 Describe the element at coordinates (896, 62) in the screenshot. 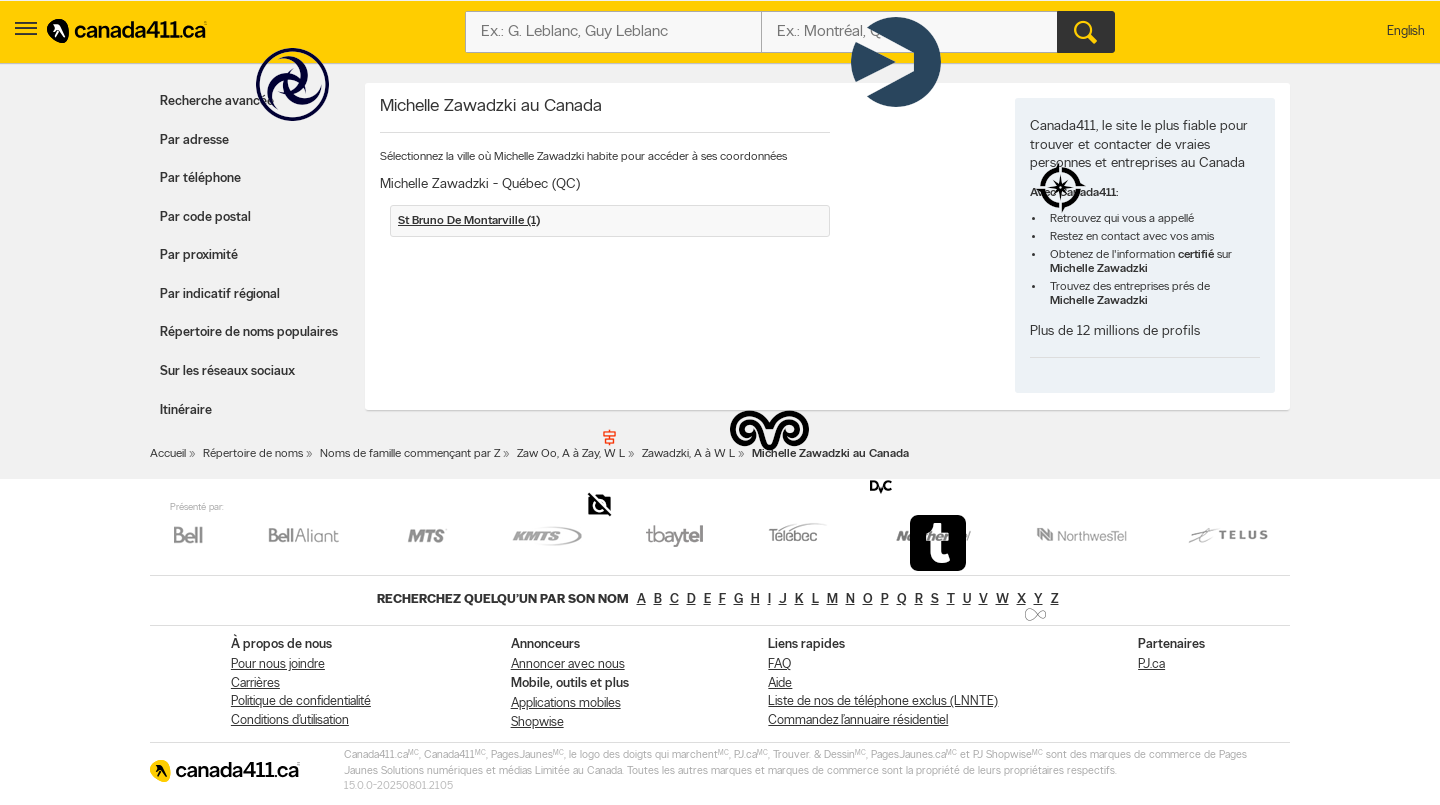

I see `open the Viaplay streaming app` at that location.